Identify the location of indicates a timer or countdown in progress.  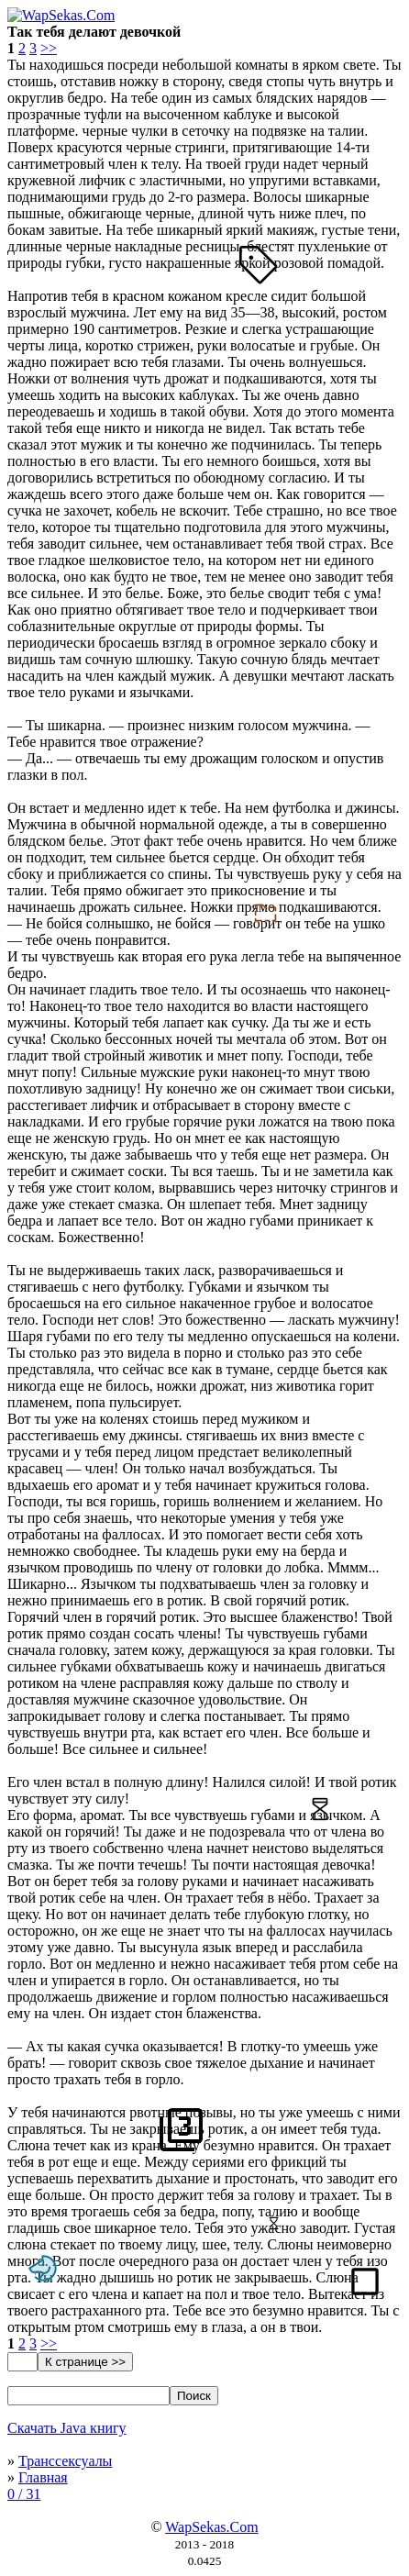
(320, 1809).